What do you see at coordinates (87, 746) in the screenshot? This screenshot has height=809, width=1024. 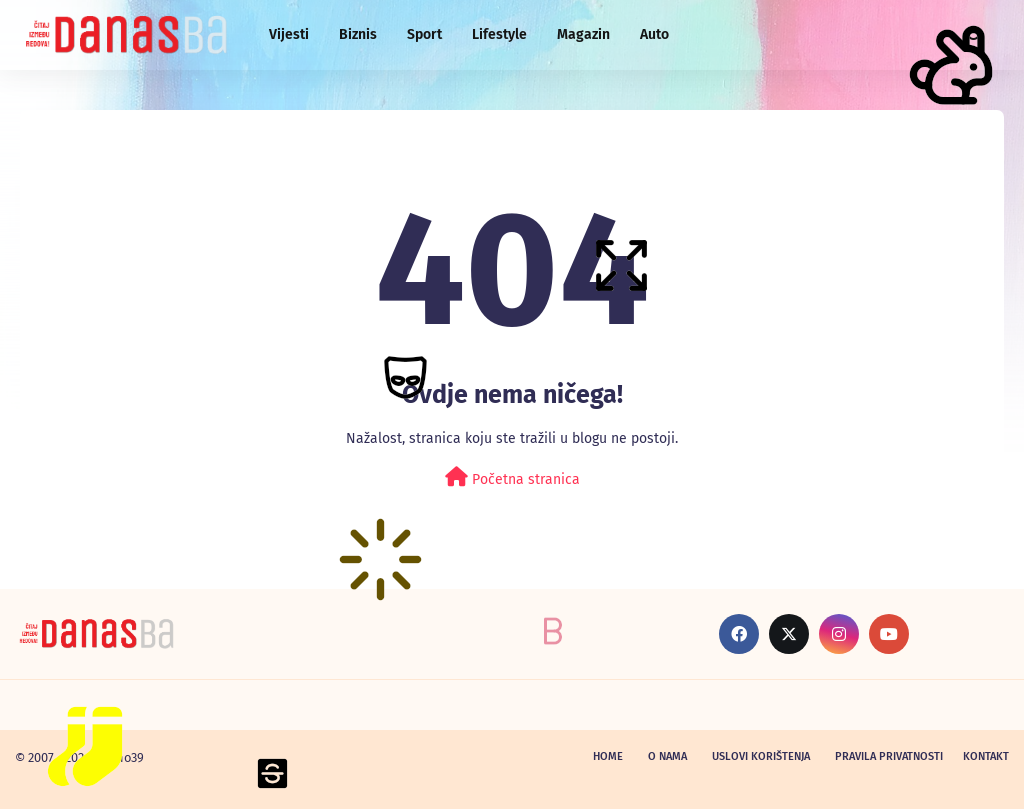 I see `browse socks or hosiery products` at bounding box center [87, 746].